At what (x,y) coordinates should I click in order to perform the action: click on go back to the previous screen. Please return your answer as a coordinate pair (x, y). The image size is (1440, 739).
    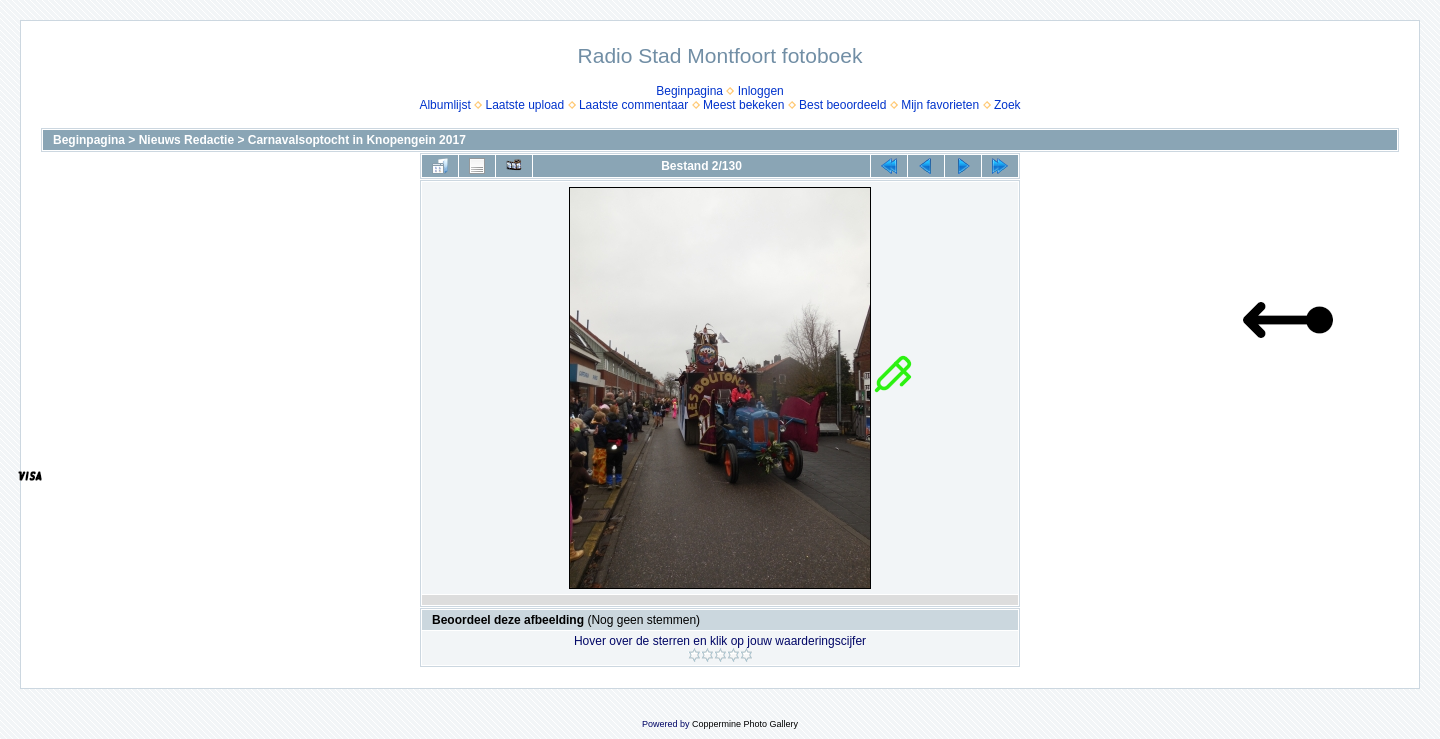
    Looking at the image, I should click on (1288, 320).